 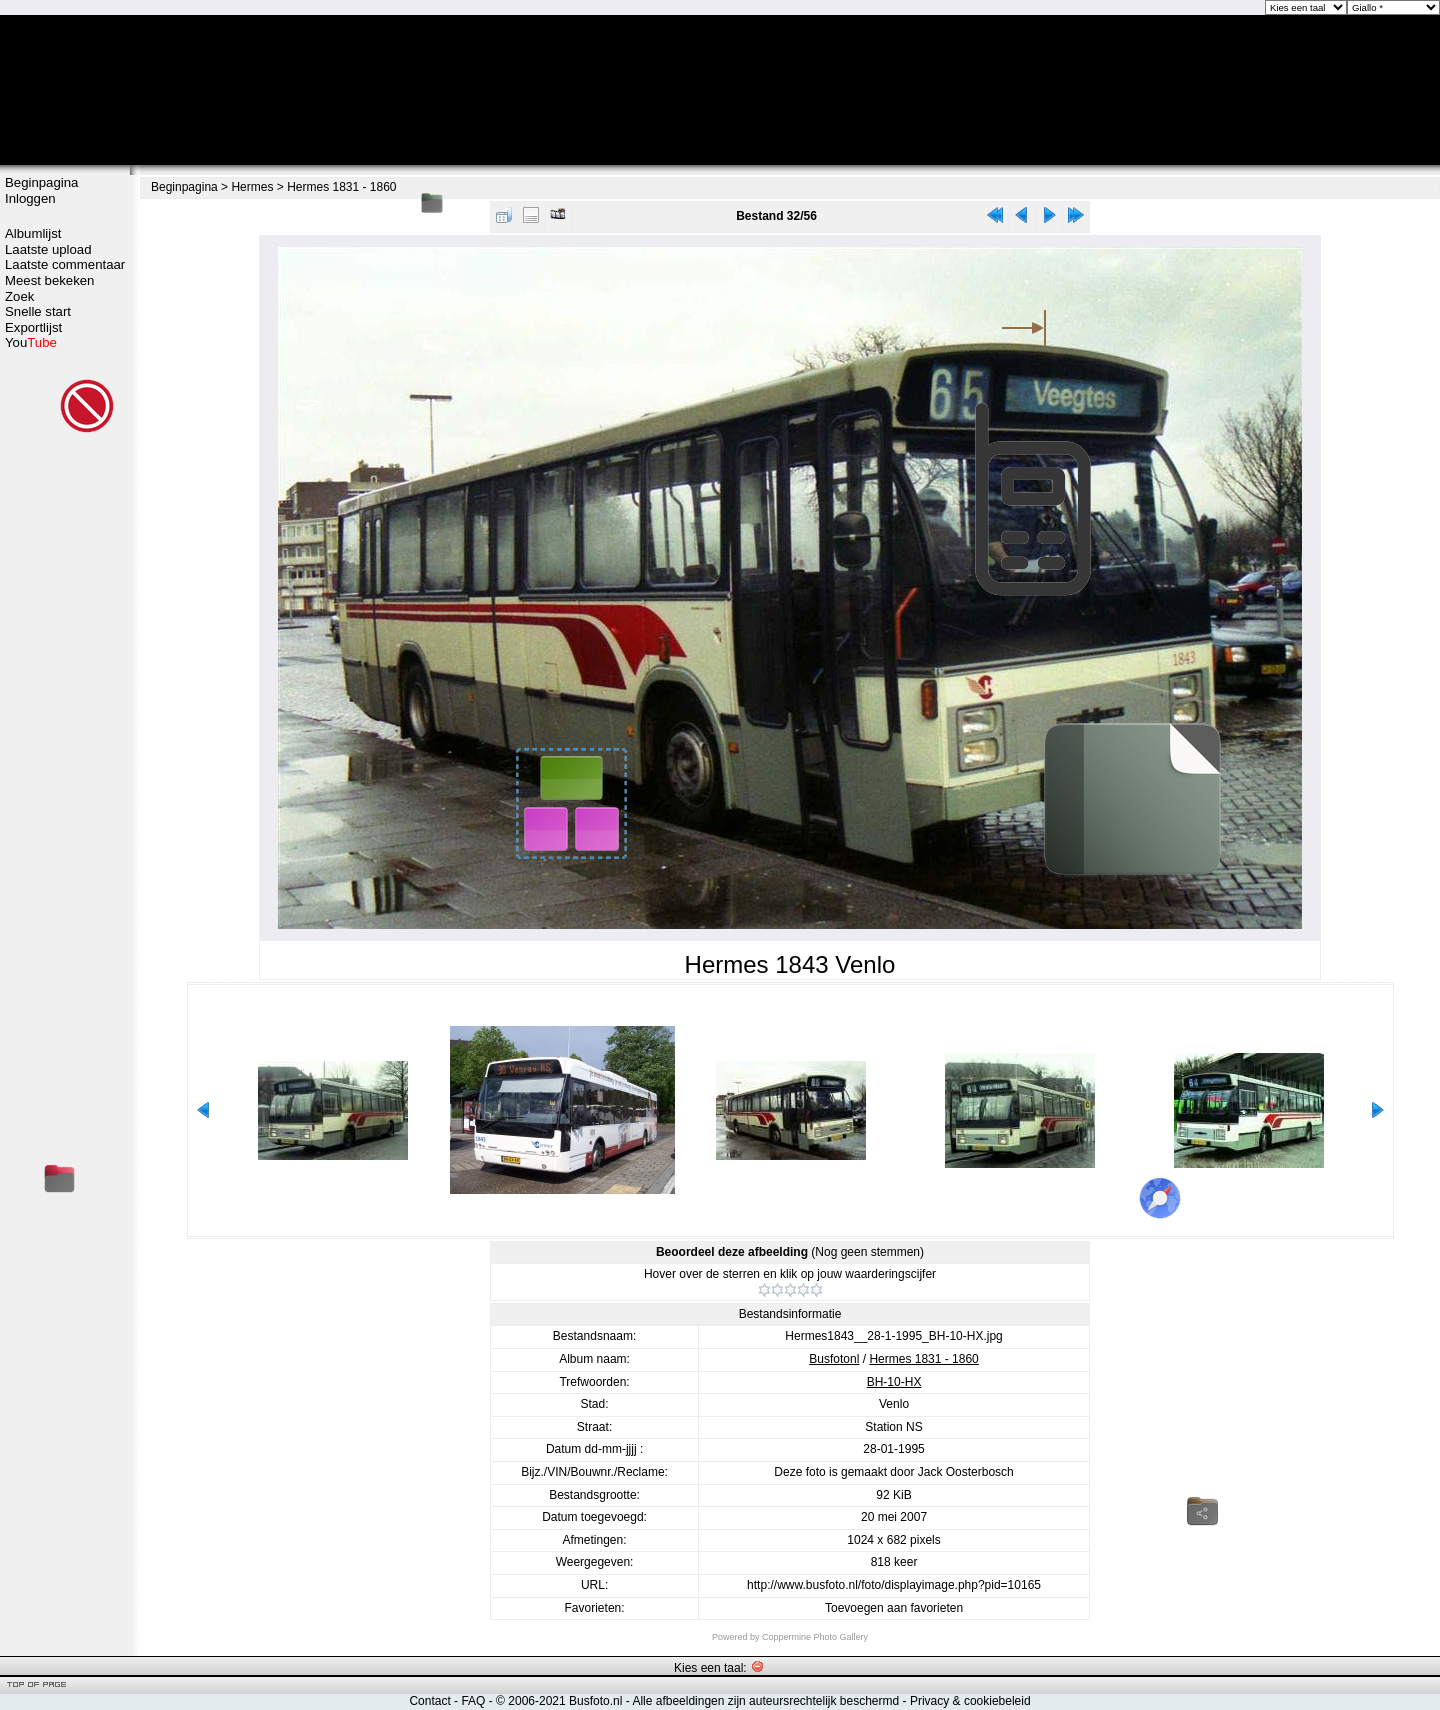 I want to click on open folder containing files, so click(x=59, y=1178).